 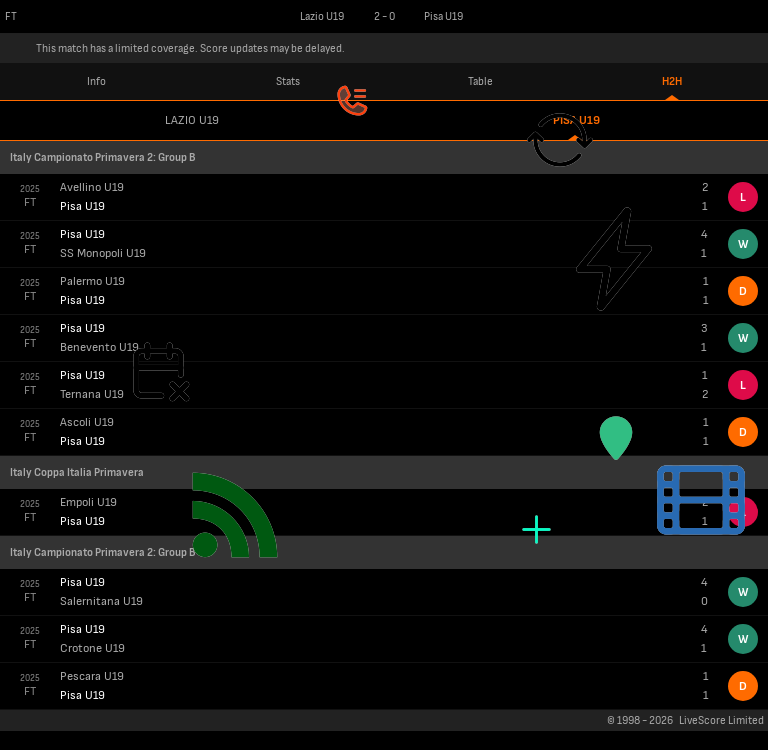 What do you see at coordinates (560, 140) in the screenshot?
I see `sync data across devices` at bounding box center [560, 140].